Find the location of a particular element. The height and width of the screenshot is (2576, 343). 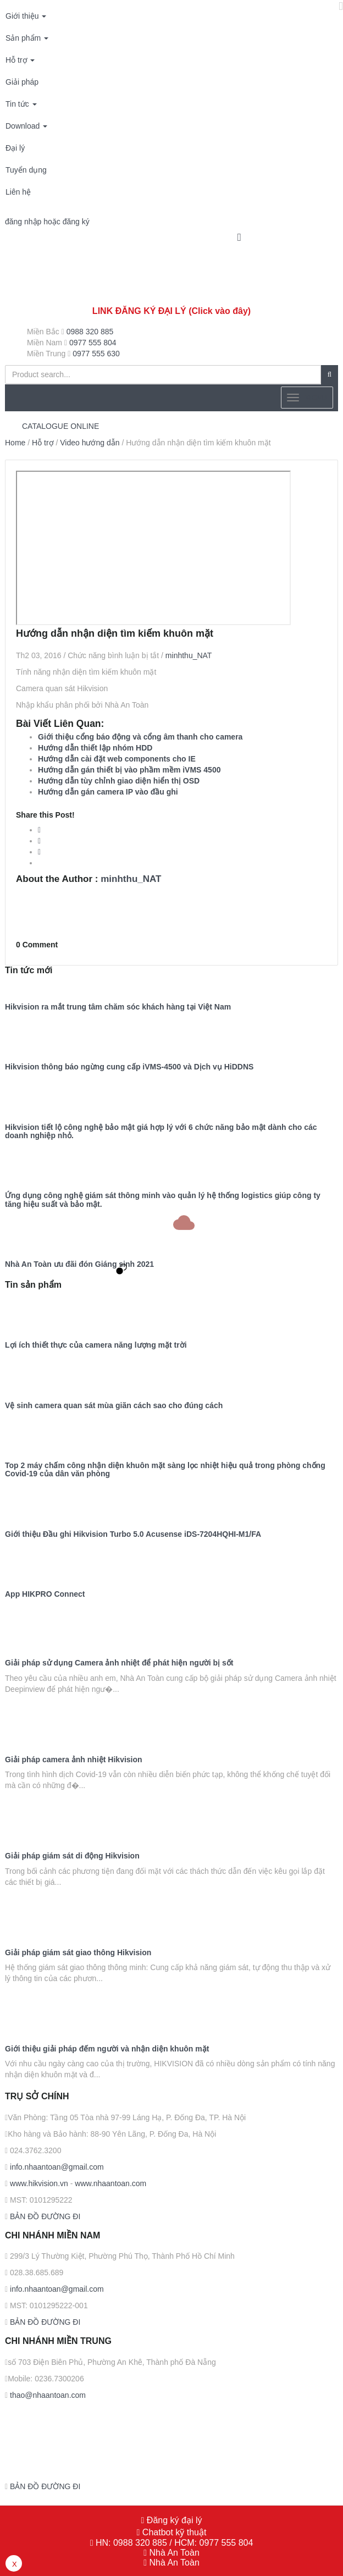

access cloud storage is located at coordinates (184, 1222).